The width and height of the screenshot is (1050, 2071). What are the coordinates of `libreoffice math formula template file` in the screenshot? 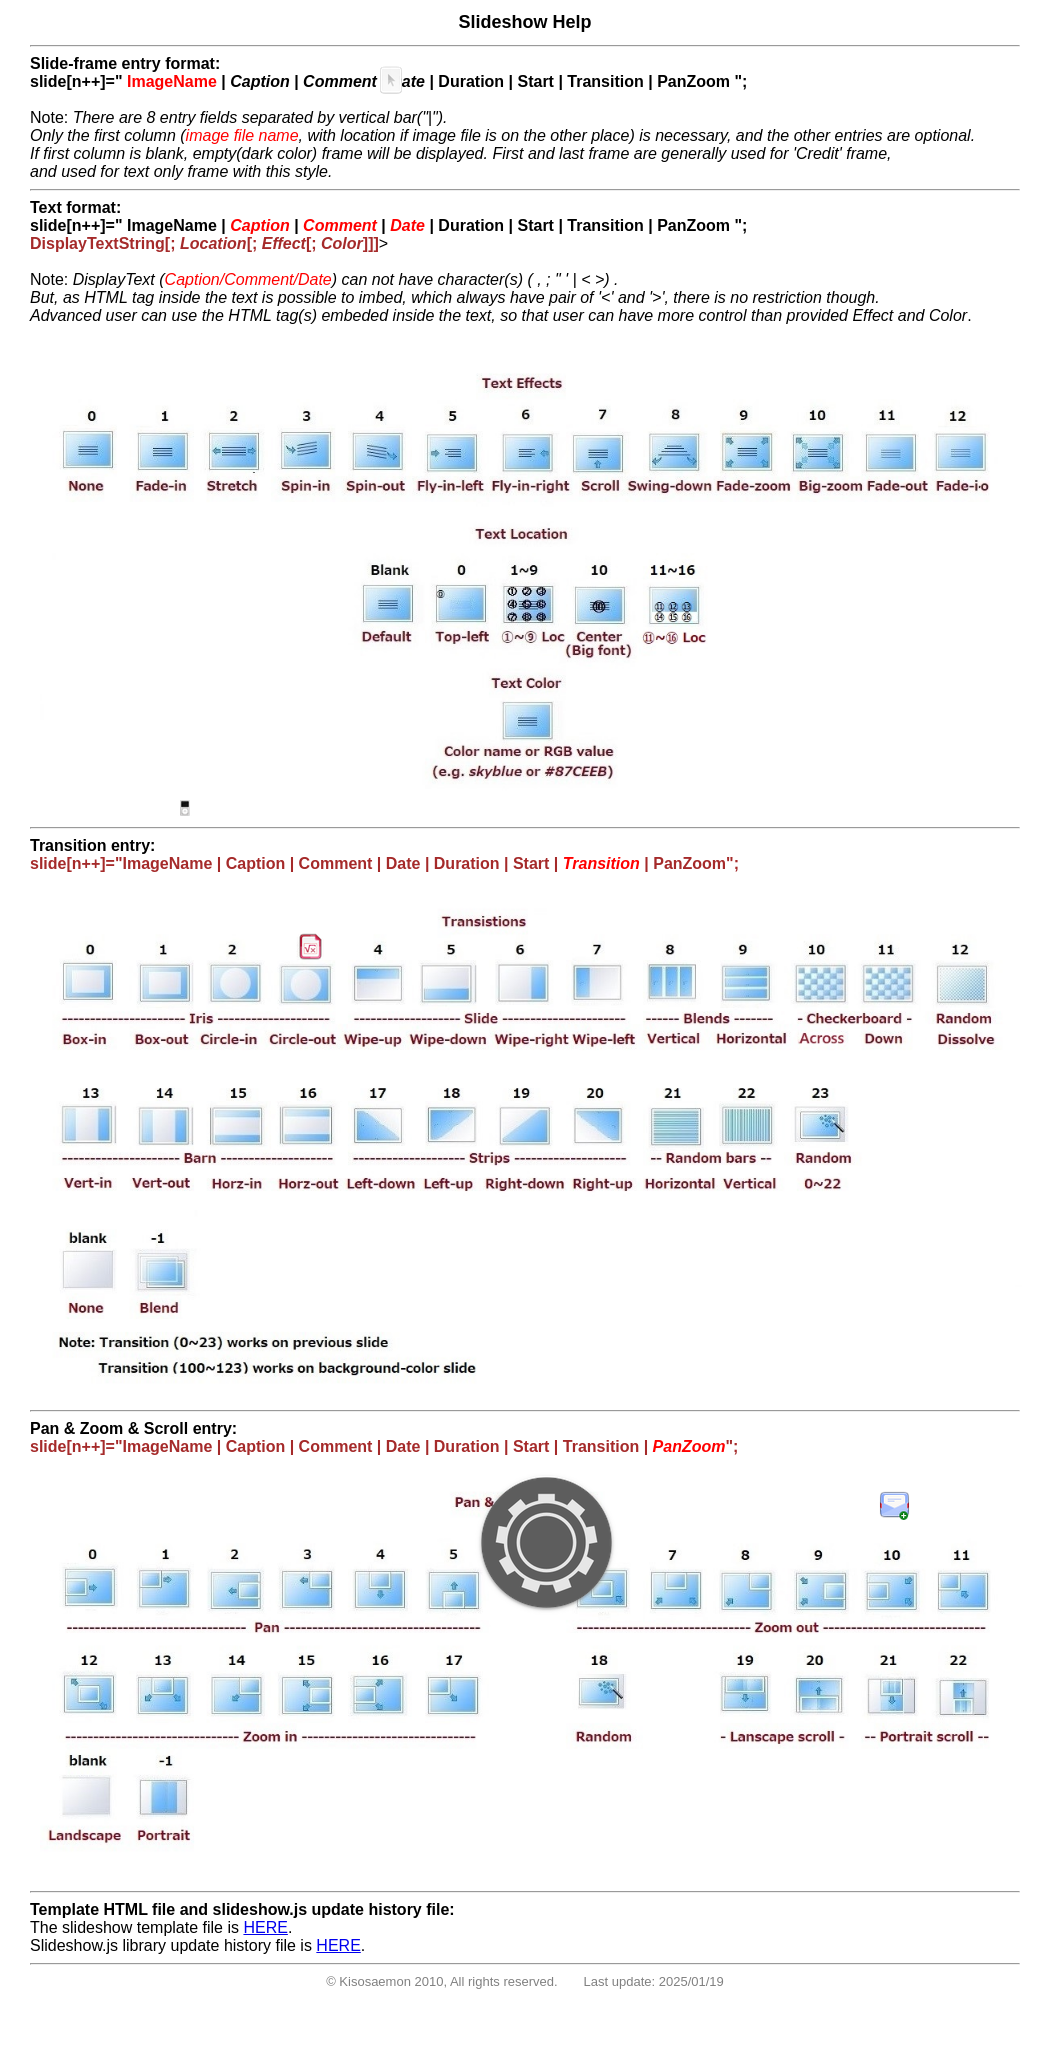 It's located at (310, 946).